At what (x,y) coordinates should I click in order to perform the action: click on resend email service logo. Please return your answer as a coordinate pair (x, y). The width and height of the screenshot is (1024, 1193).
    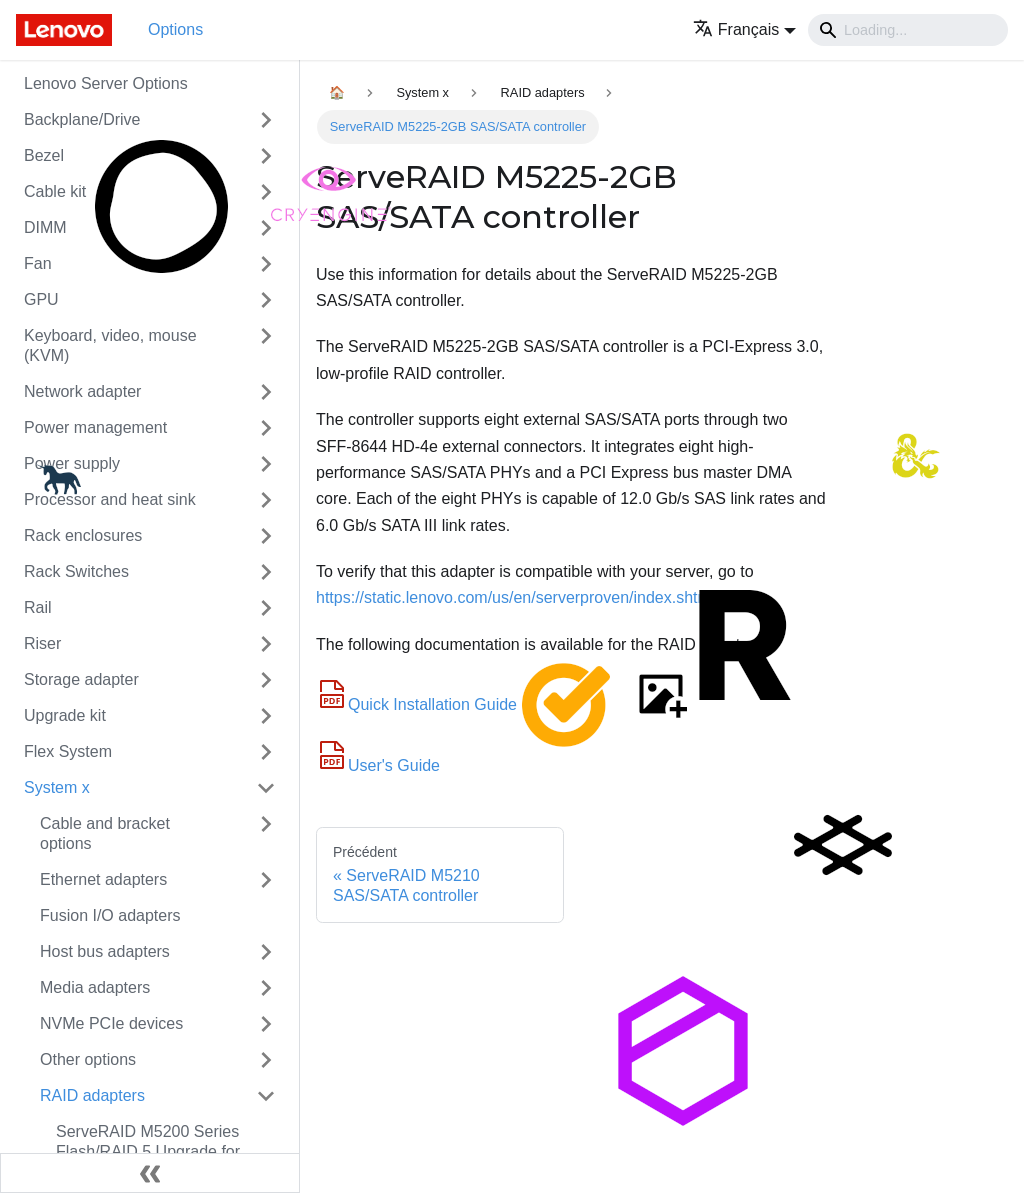
    Looking at the image, I should click on (745, 645).